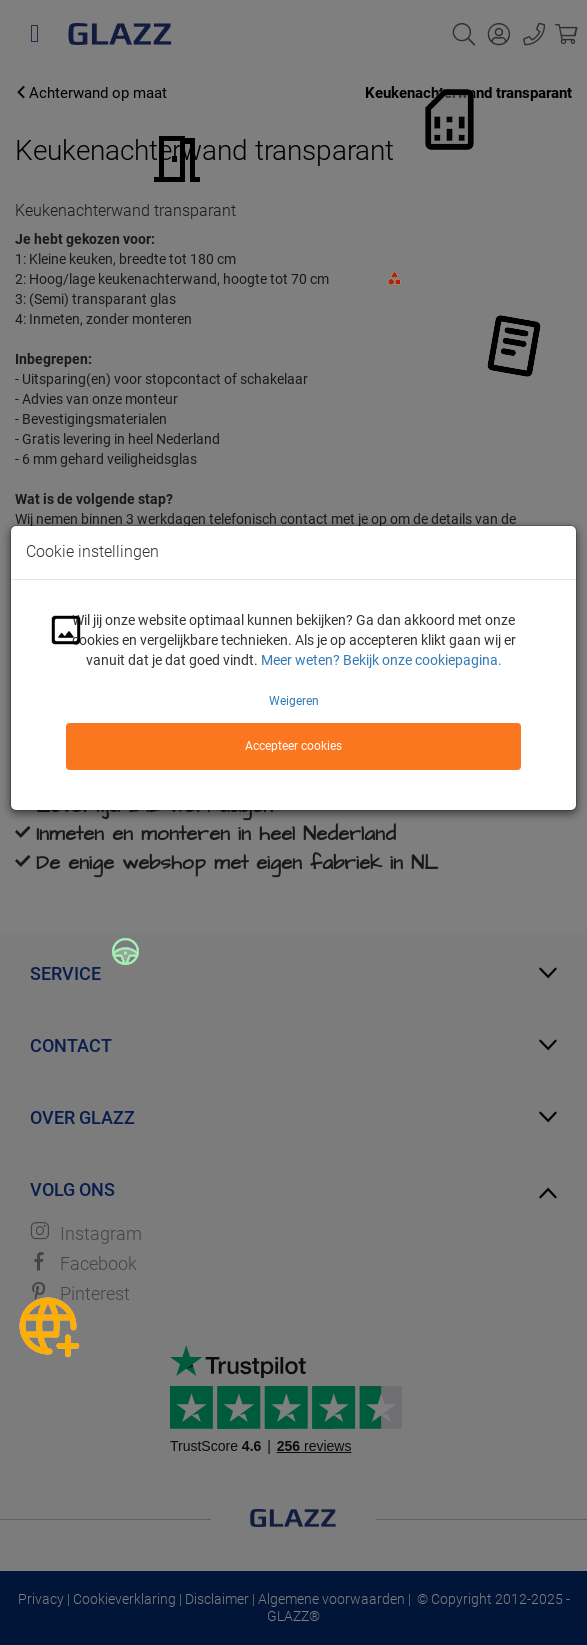 The height and width of the screenshot is (1645, 587). What do you see at coordinates (449, 119) in the screenshot?
I see `view sim card information` at bounding box center [449, 119].